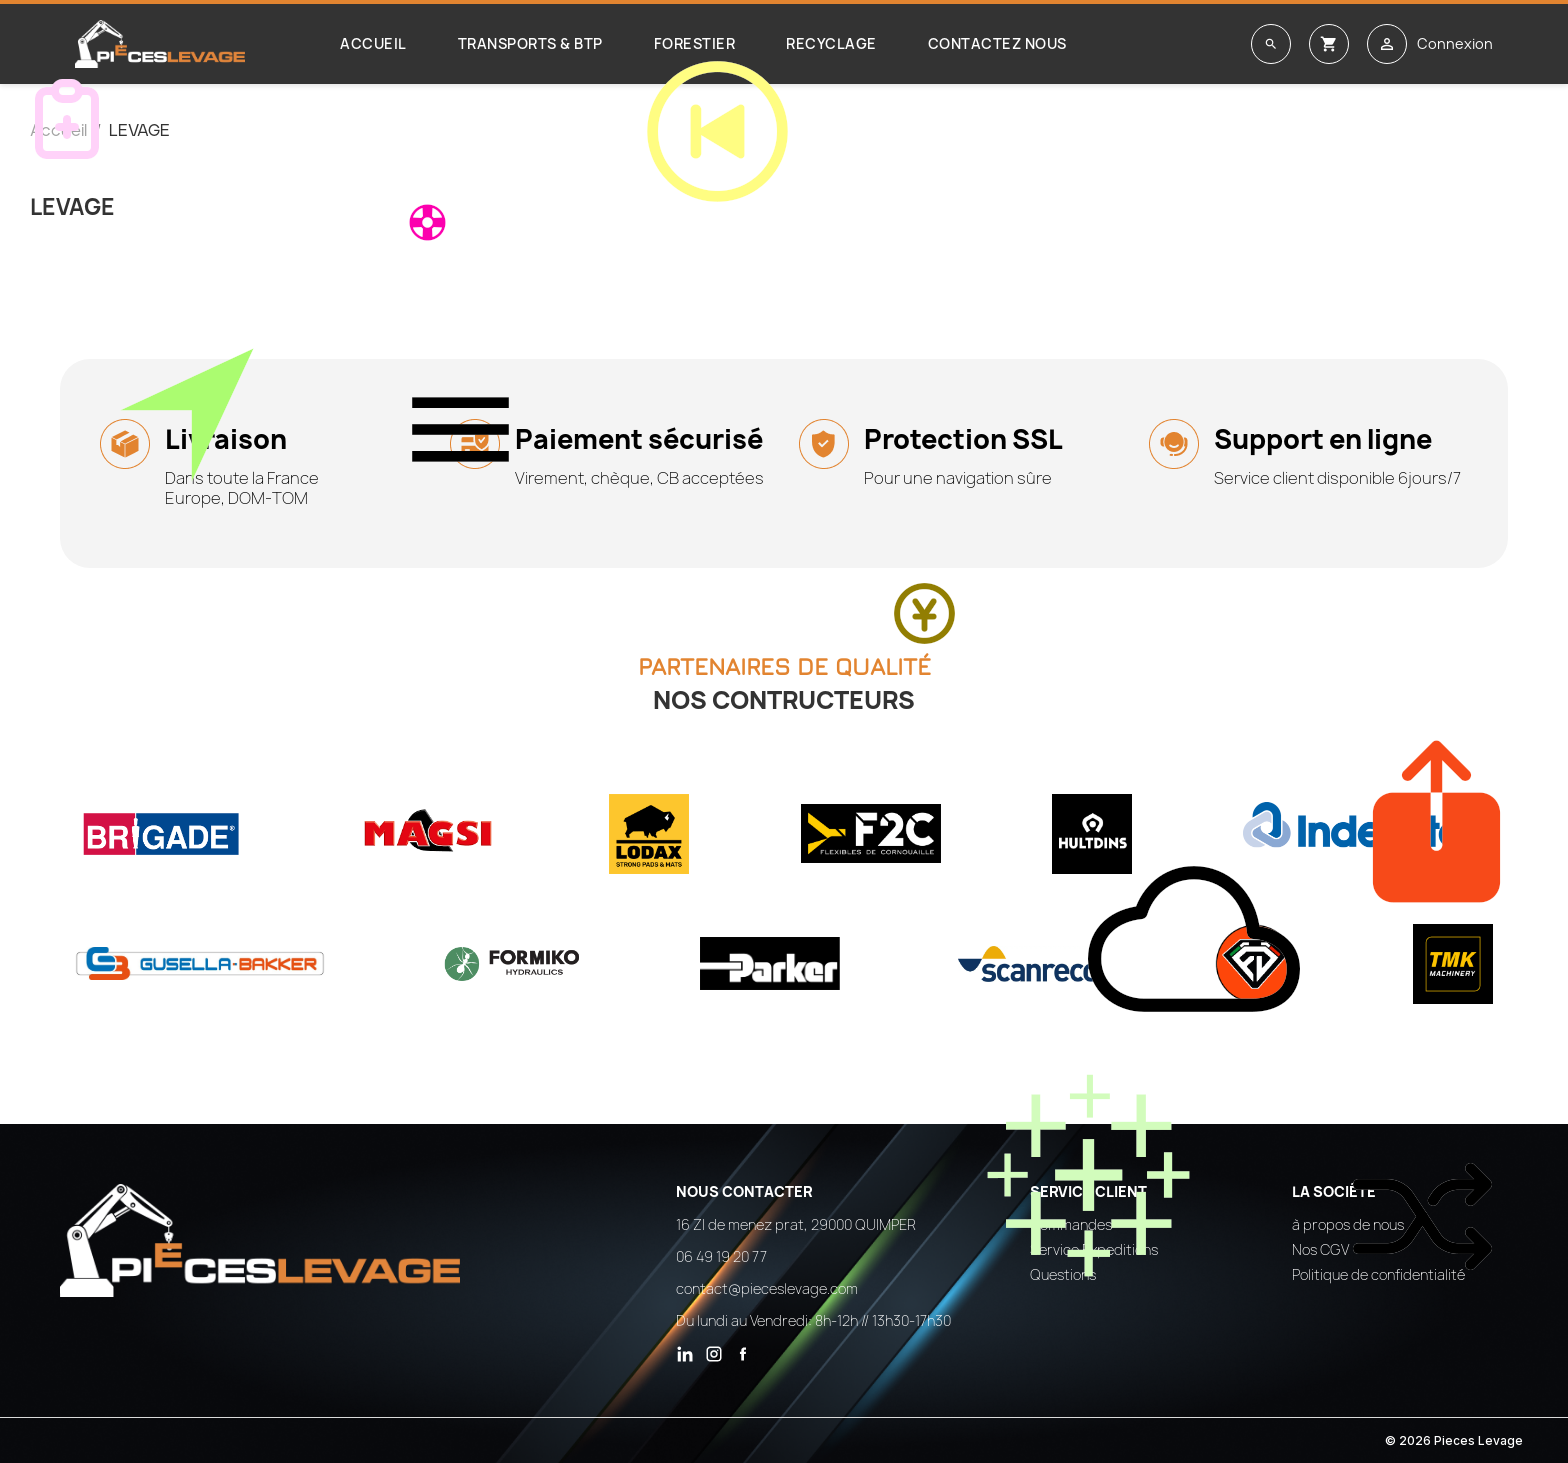 The height and width of the screenshot is (1463, 1568). I want to click on navigate to current location, so click(187, 415).